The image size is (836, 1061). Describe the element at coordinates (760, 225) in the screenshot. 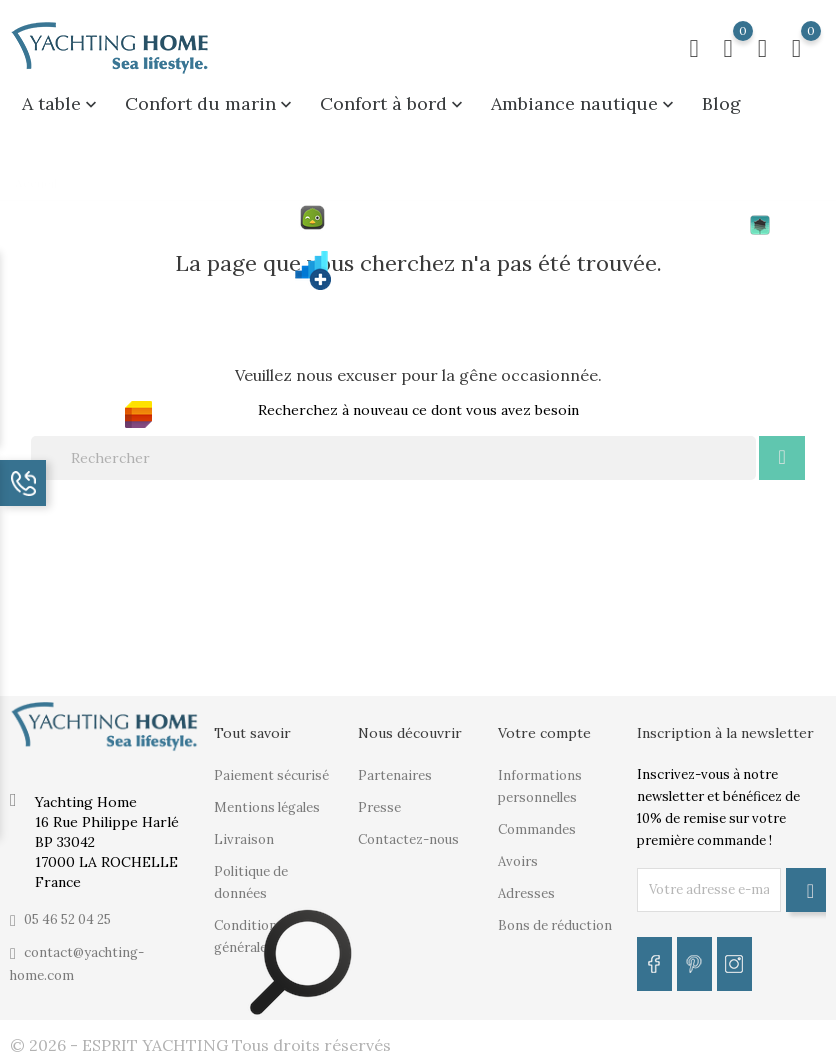

I see `launch gnome mines game` at that location.